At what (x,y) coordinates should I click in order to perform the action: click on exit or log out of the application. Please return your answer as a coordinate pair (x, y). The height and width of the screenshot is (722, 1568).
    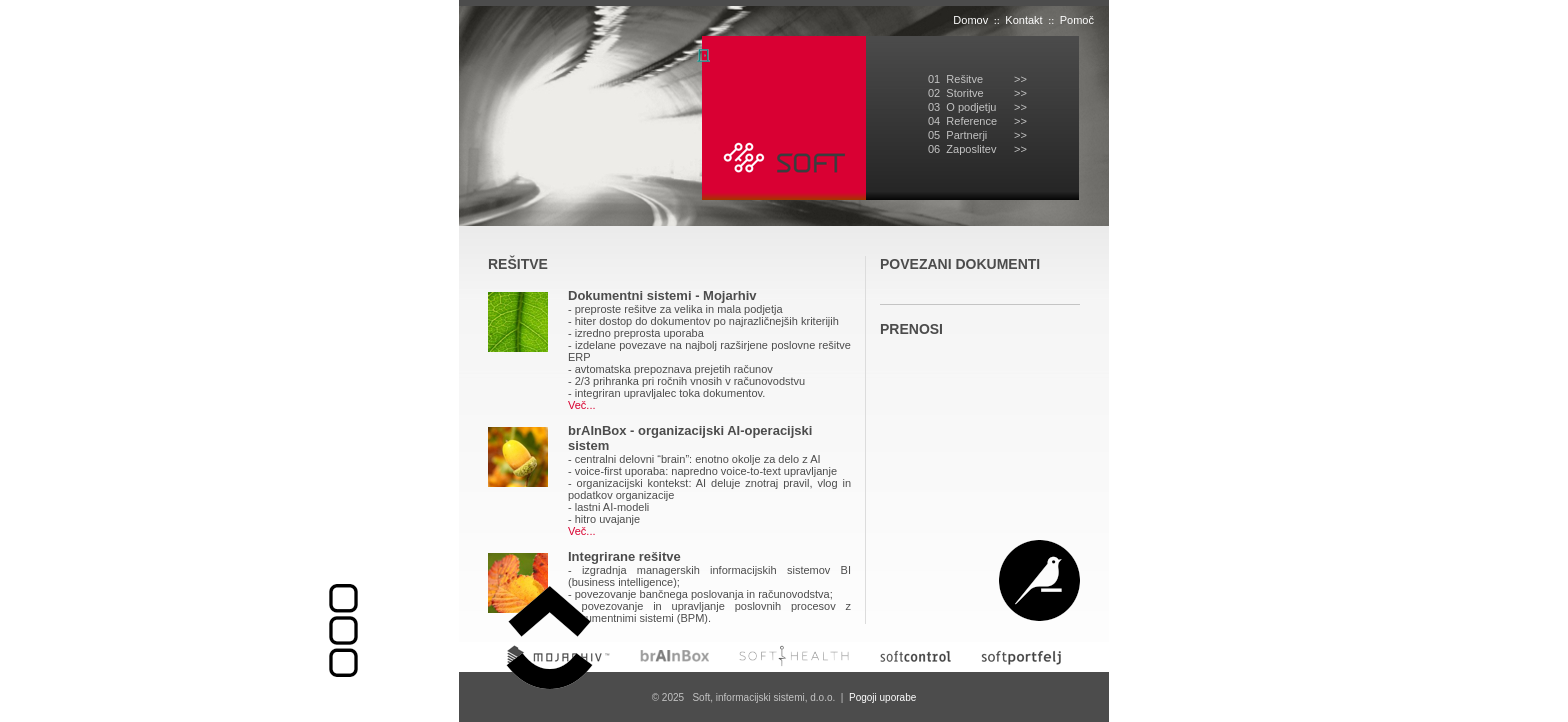
    Looking at the image, I should click on (703, 55).